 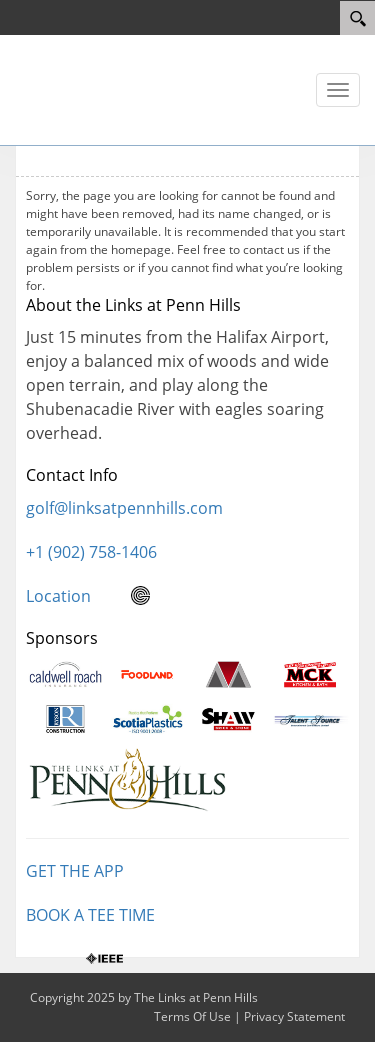 What do you see at coordinates (140, 595) in the screenshot?
I see `greptimedb logo` at bounding box center [140, 595].